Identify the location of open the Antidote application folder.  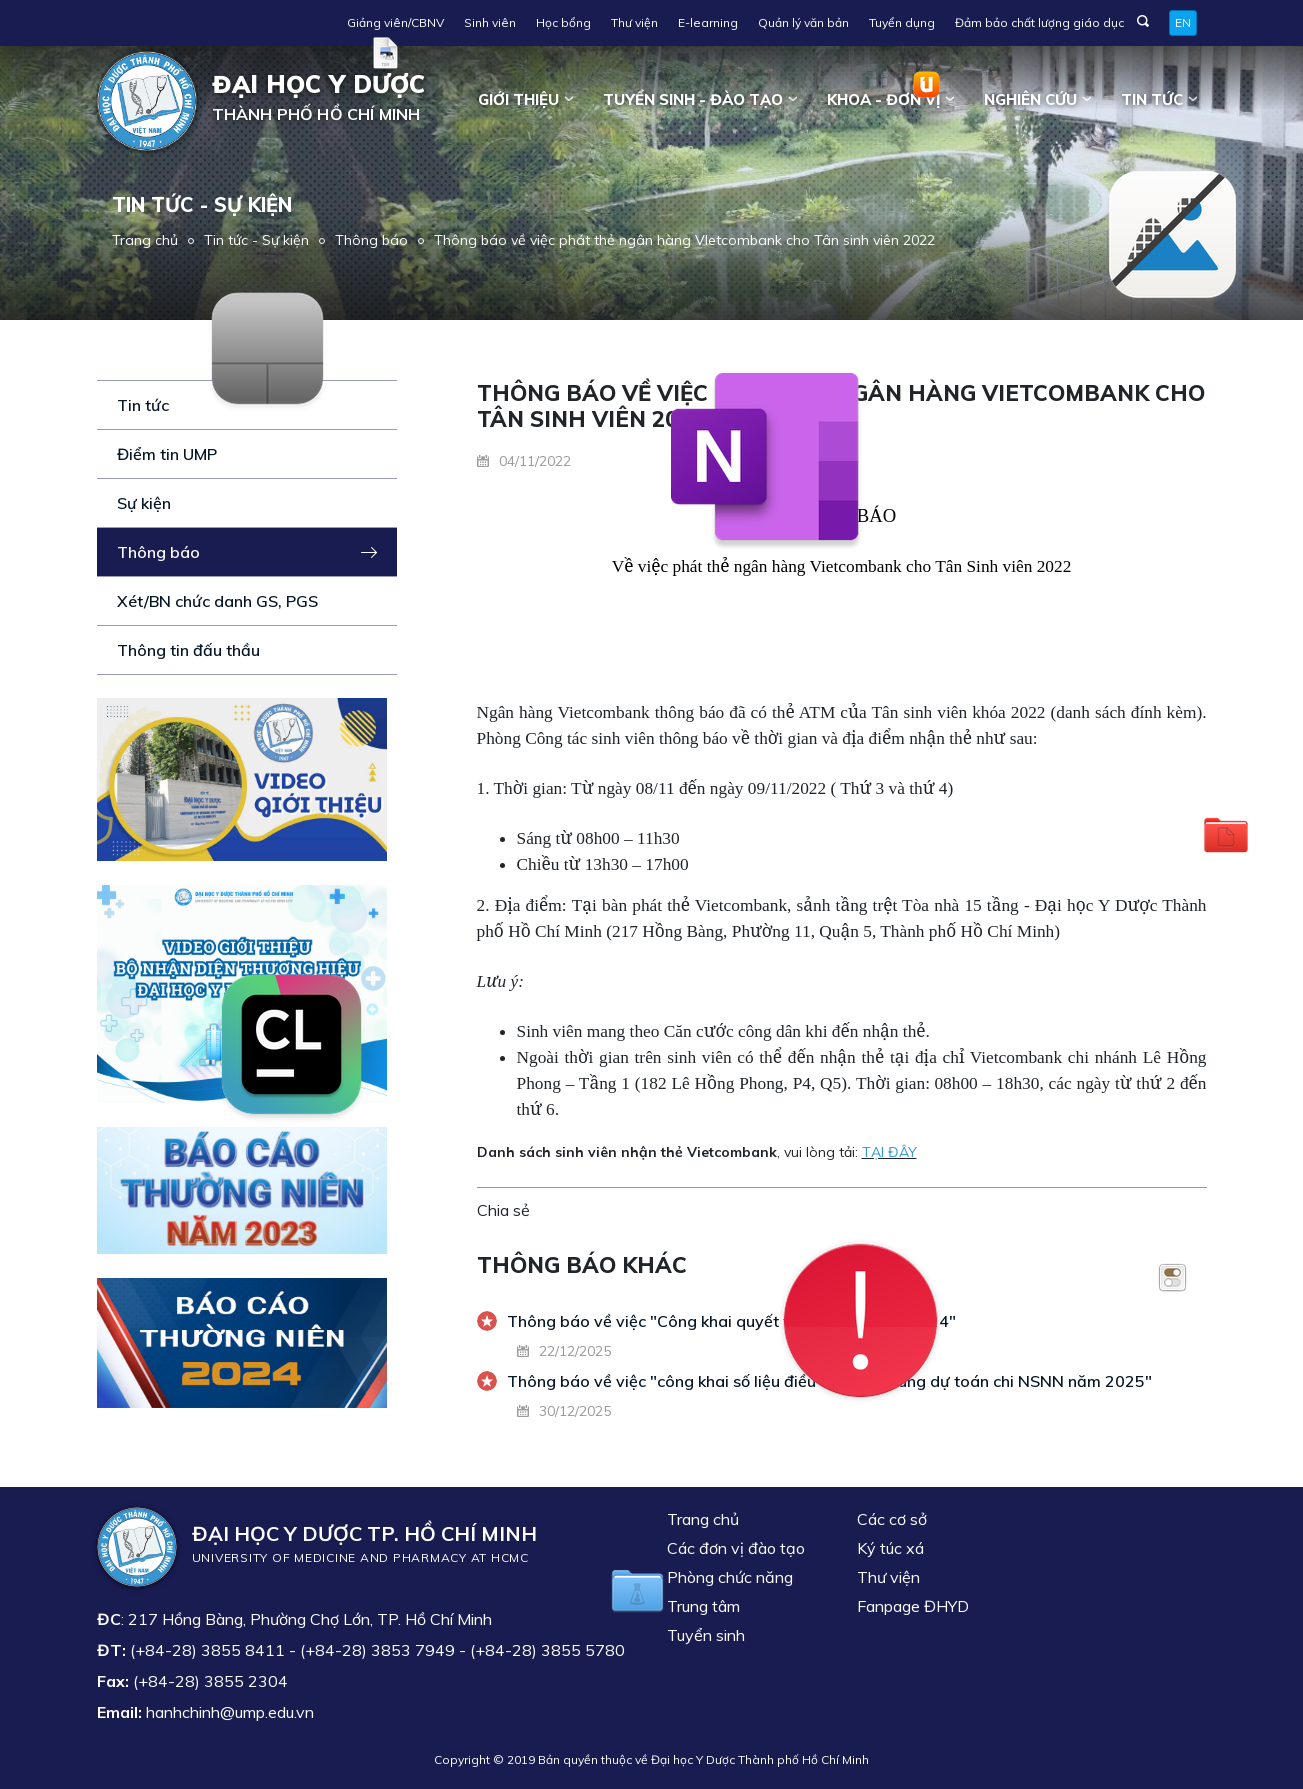
(637, 1590).